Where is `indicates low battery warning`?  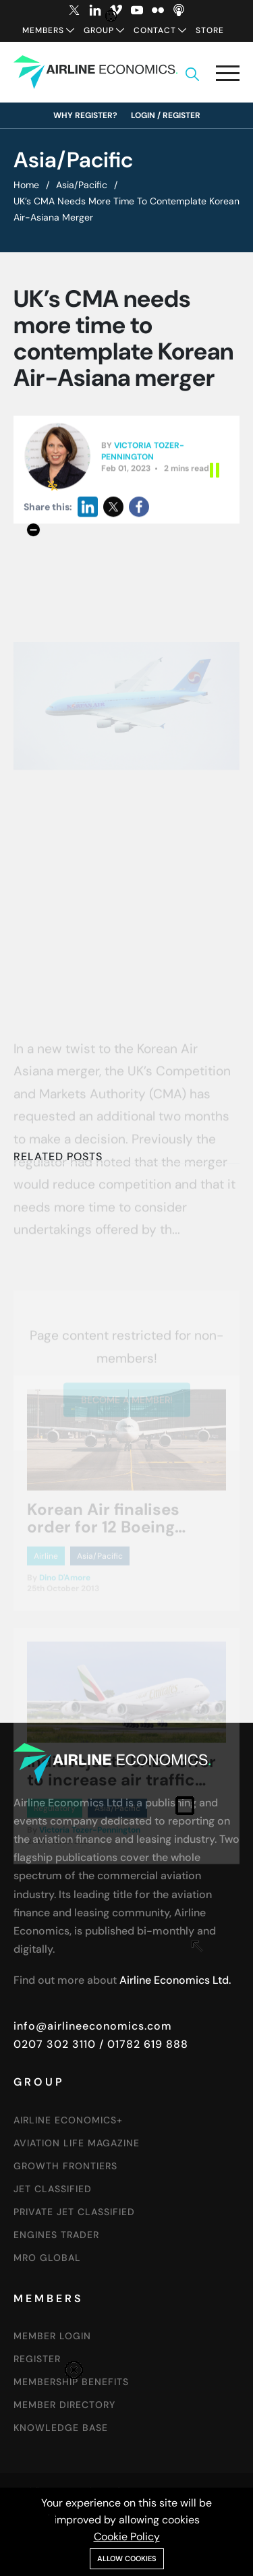 indicates low battery warning is located at coordinates (52, 2521).